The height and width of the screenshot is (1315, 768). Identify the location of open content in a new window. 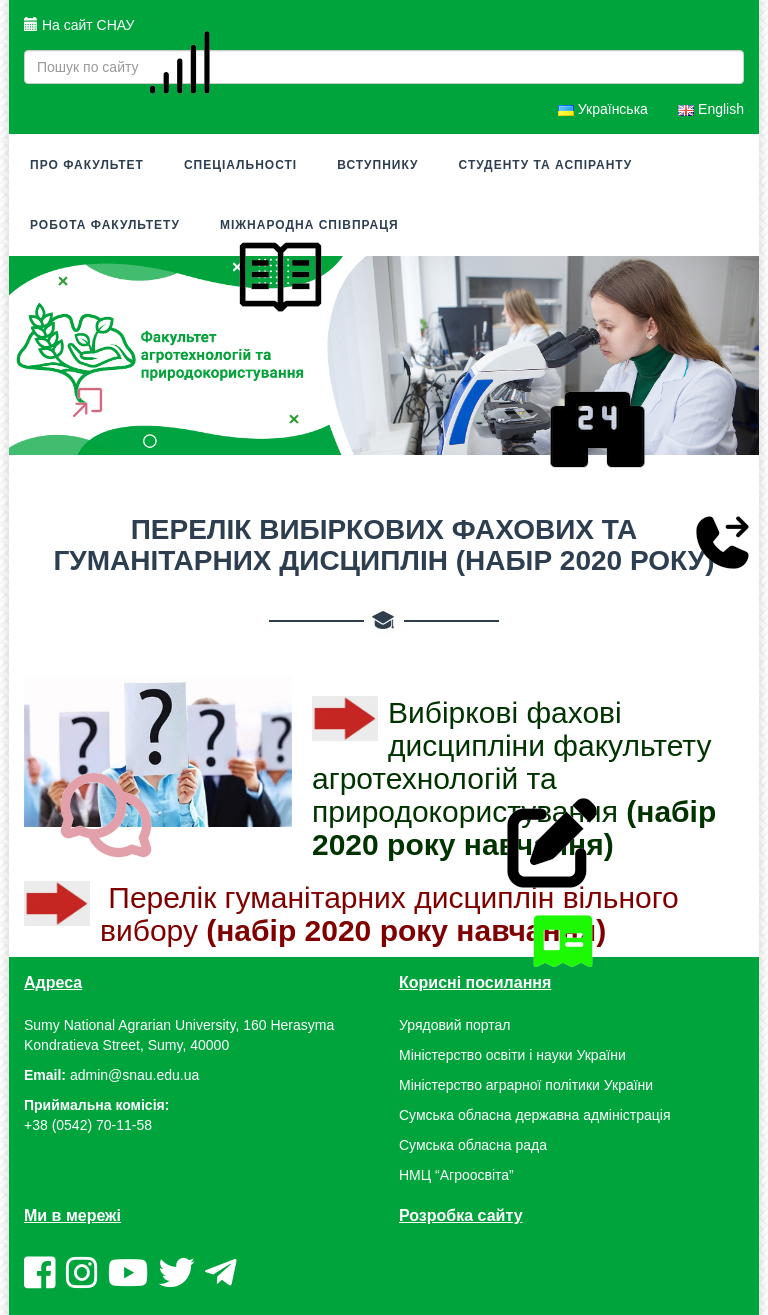
(87, 402).